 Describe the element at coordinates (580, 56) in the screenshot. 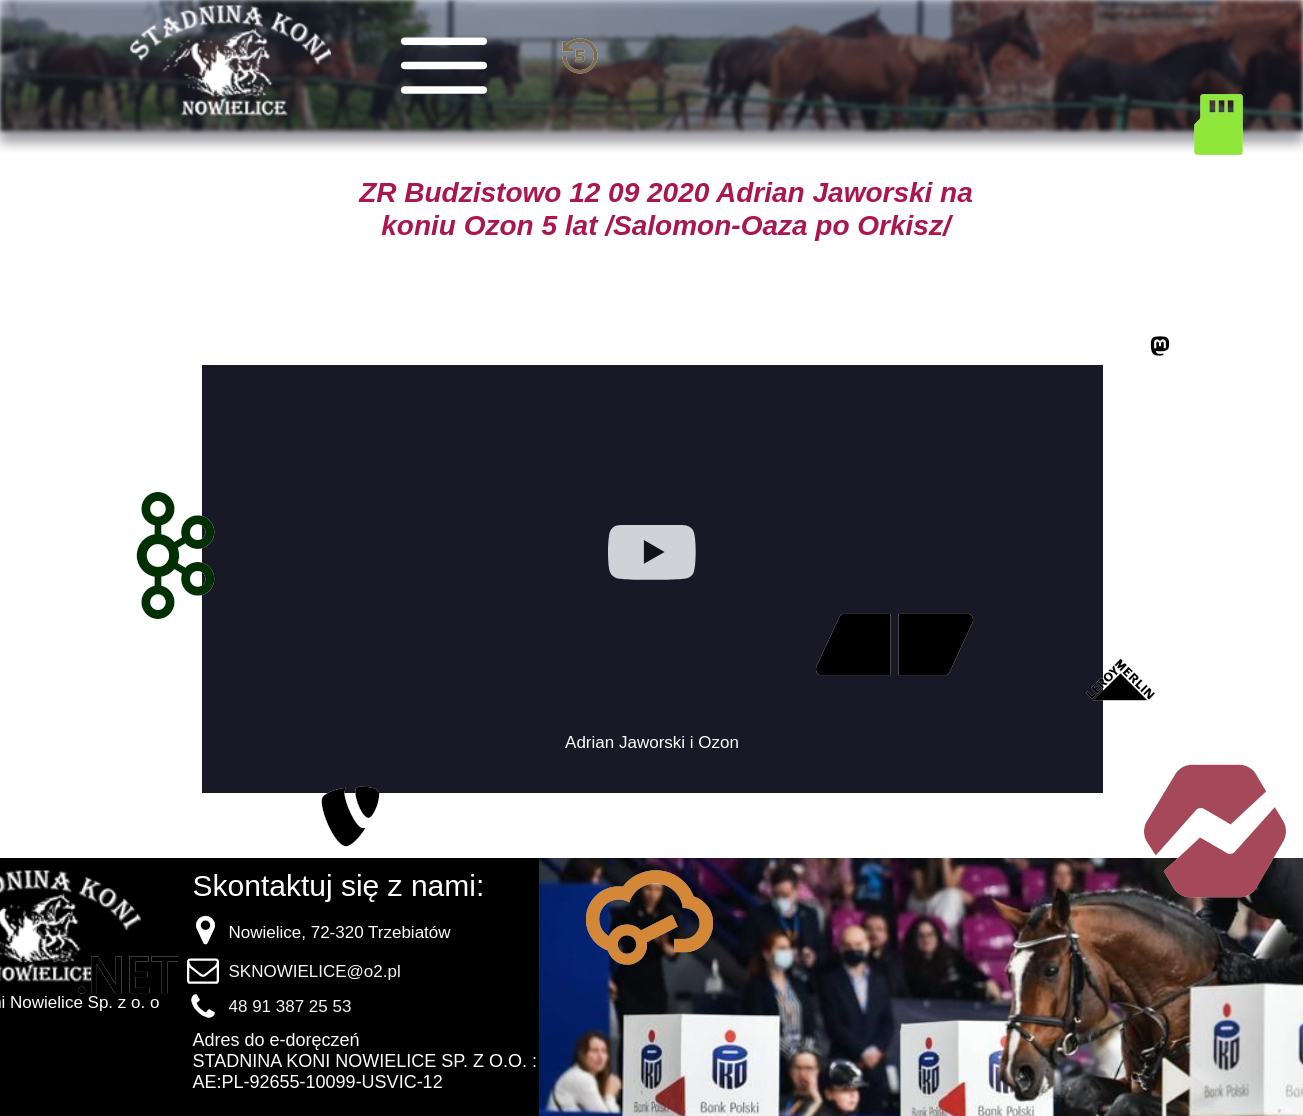

I see `skip back 5 seconds in media playback` at that location.